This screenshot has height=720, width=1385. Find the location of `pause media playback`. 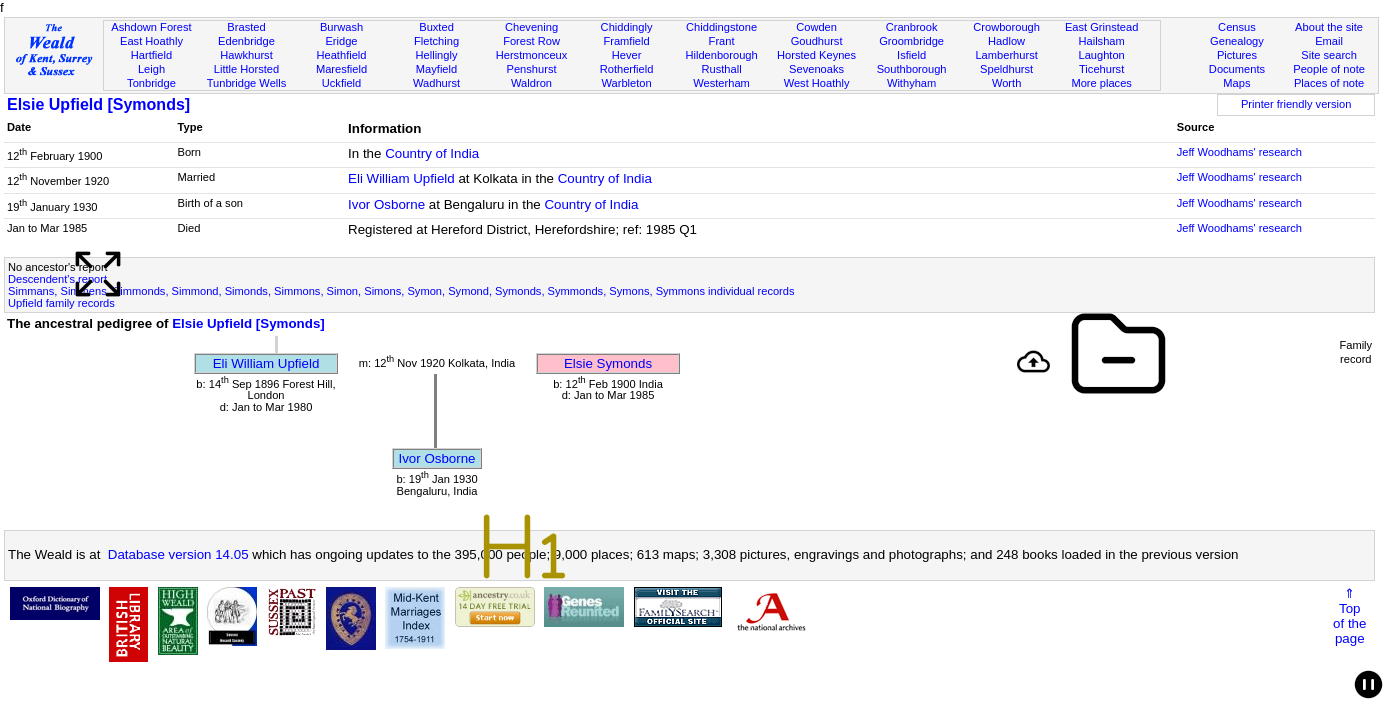

pause media playback is located at coordinates (1368, 684).